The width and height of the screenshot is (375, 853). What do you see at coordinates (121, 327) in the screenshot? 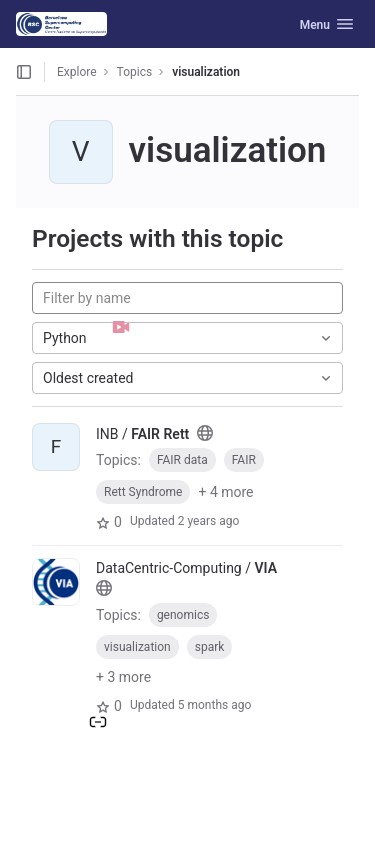
I see `start a live video broadcast` at bounding box center [121, 327].